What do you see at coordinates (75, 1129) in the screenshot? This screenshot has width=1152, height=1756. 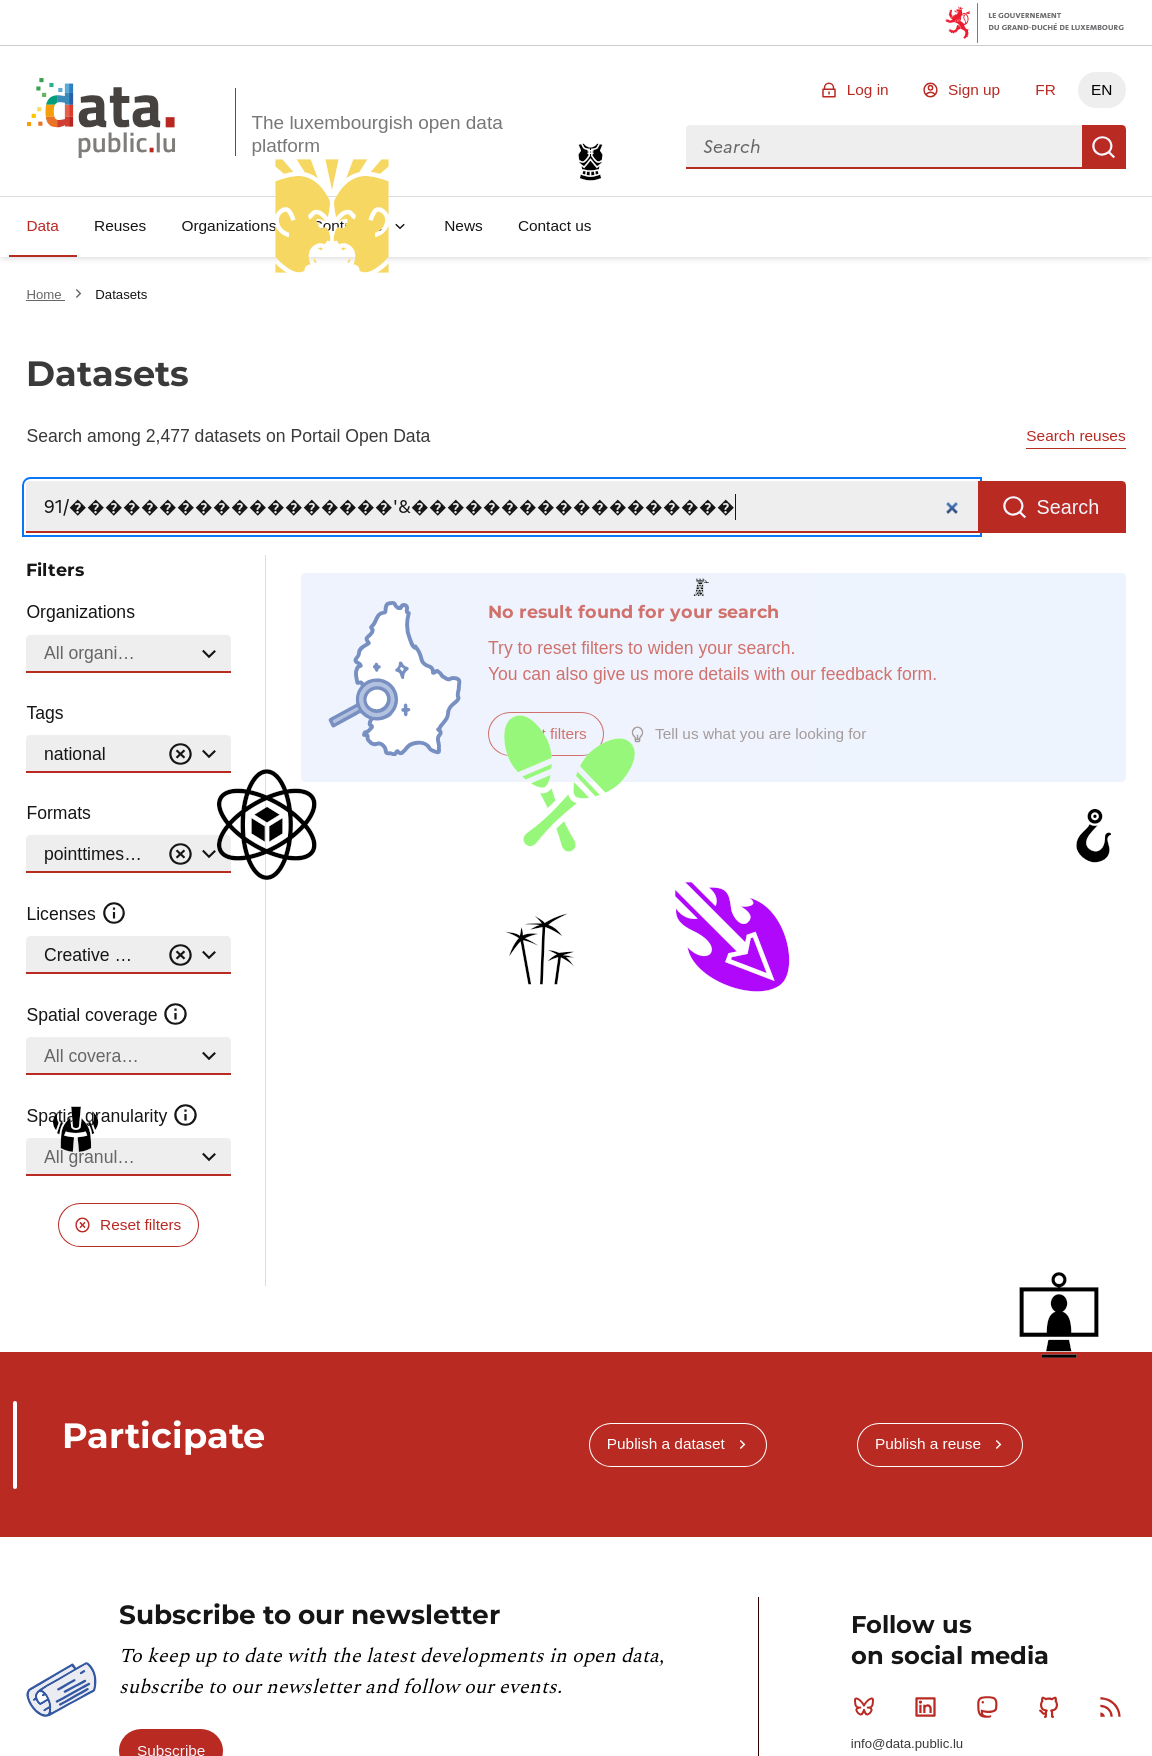 I see `equip heavy armor or helmet` at bounding box center [75, 1129].